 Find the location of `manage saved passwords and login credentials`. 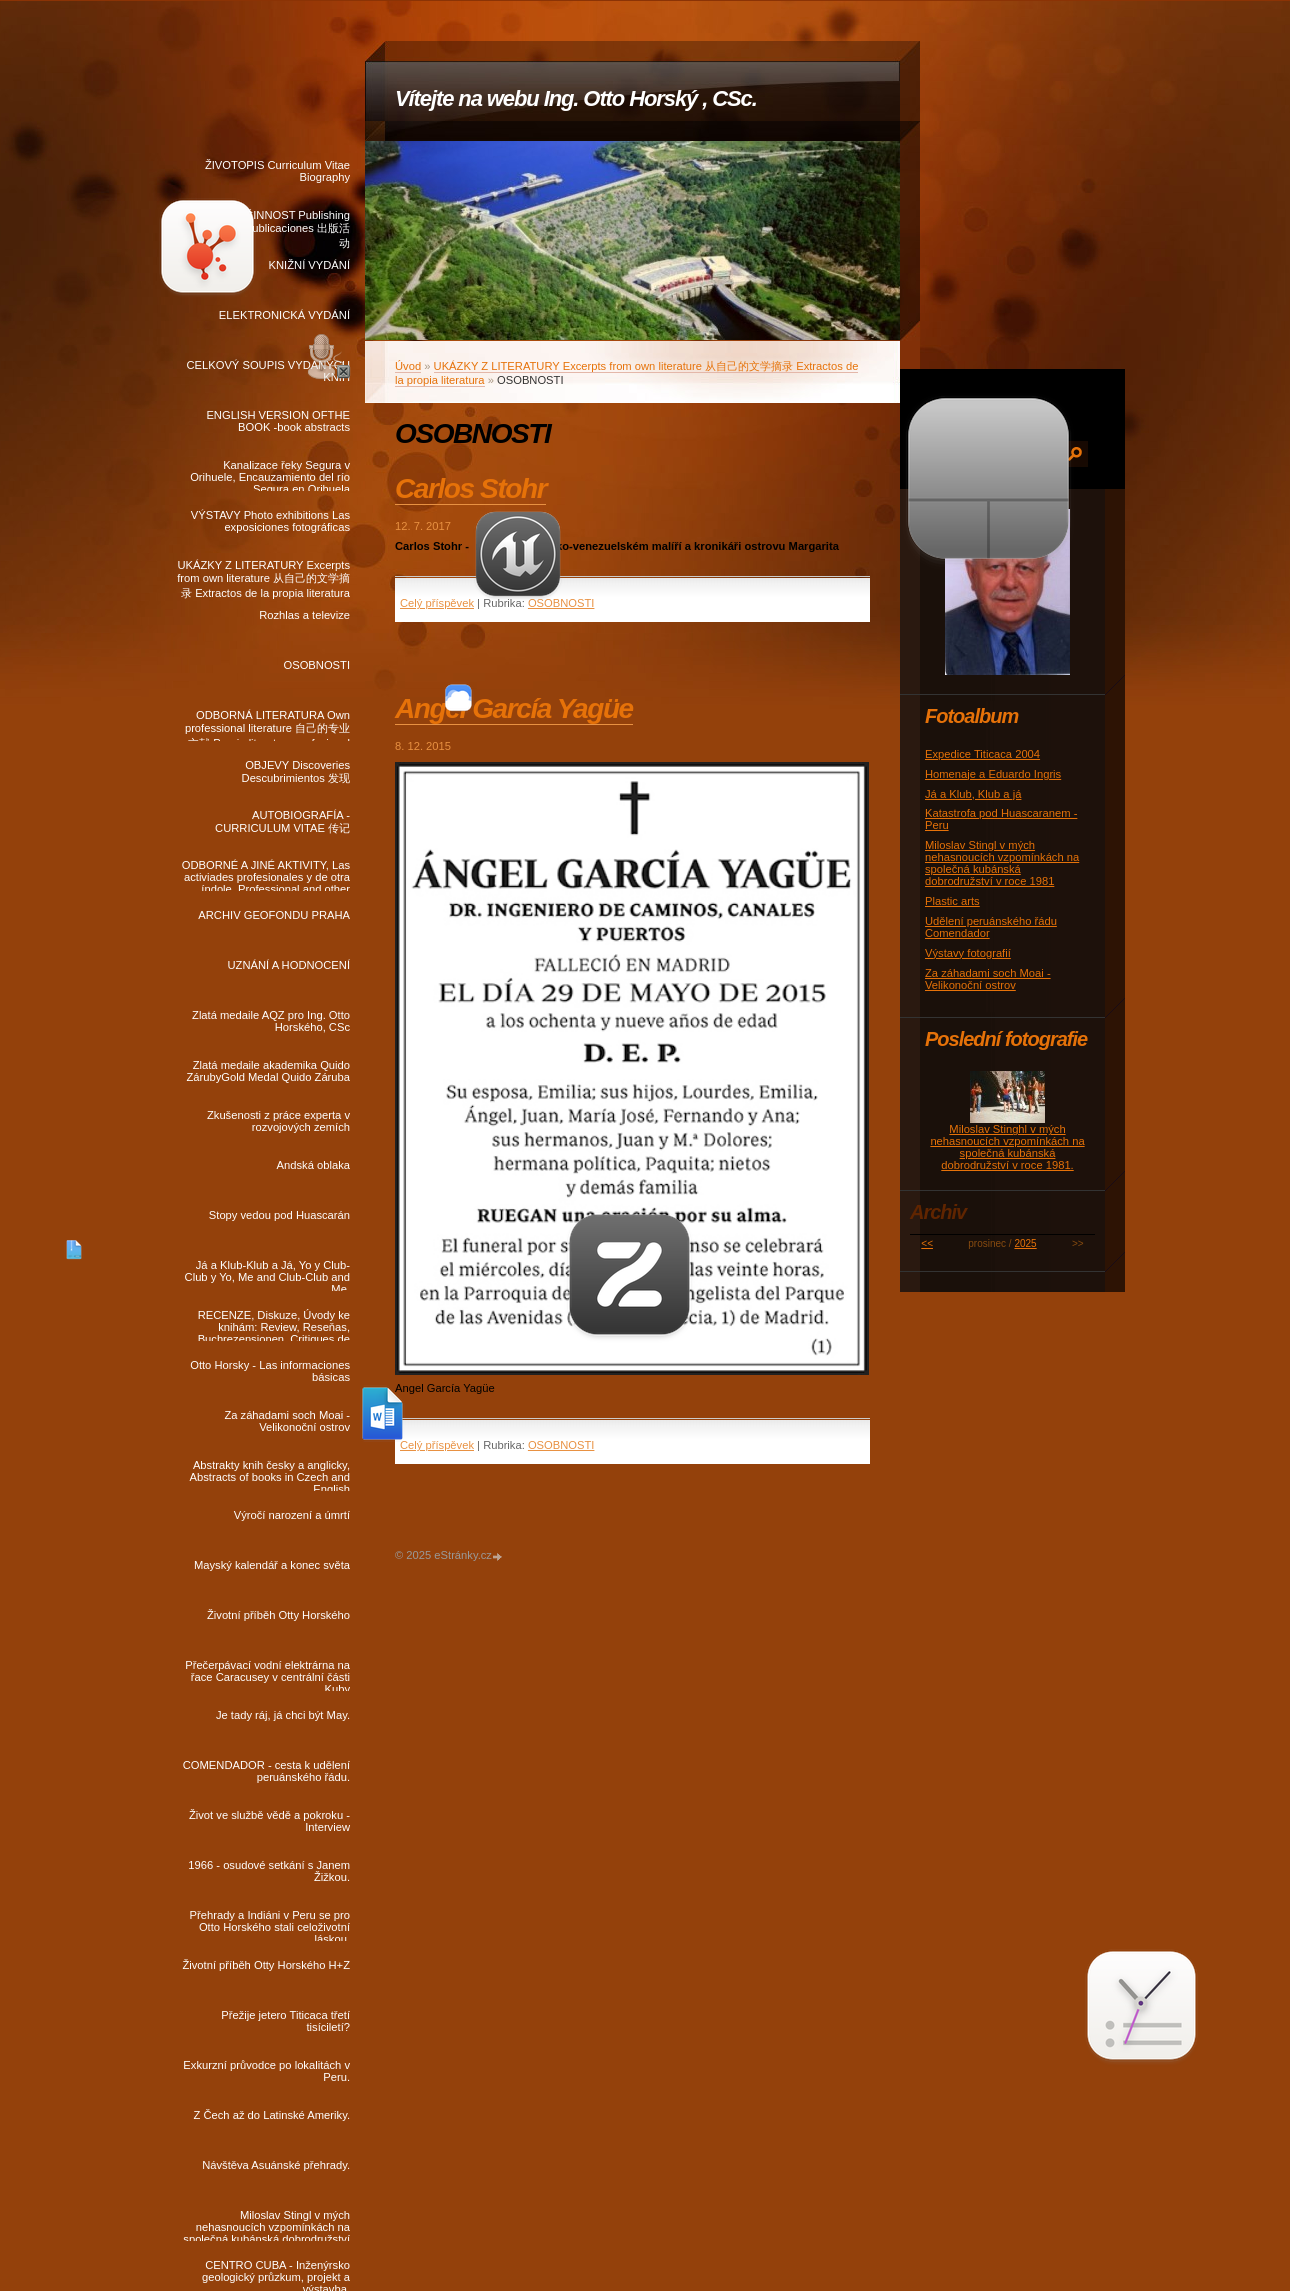

manage saved passwords and login credentials is located at coordinates (512, 720).